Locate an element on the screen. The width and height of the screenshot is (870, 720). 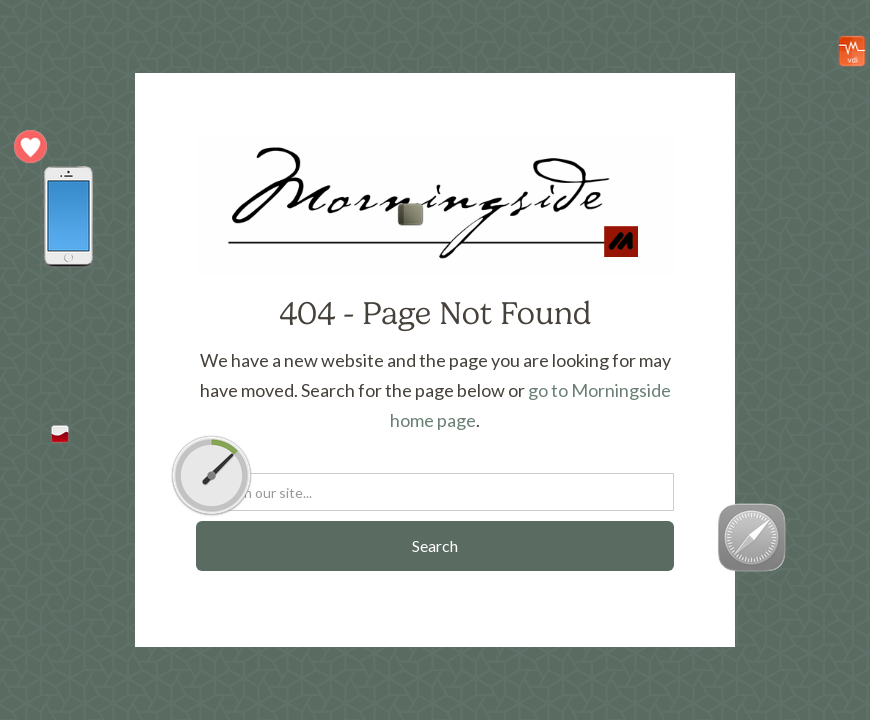
mark item as favorite is located at coordinates (30, 146).